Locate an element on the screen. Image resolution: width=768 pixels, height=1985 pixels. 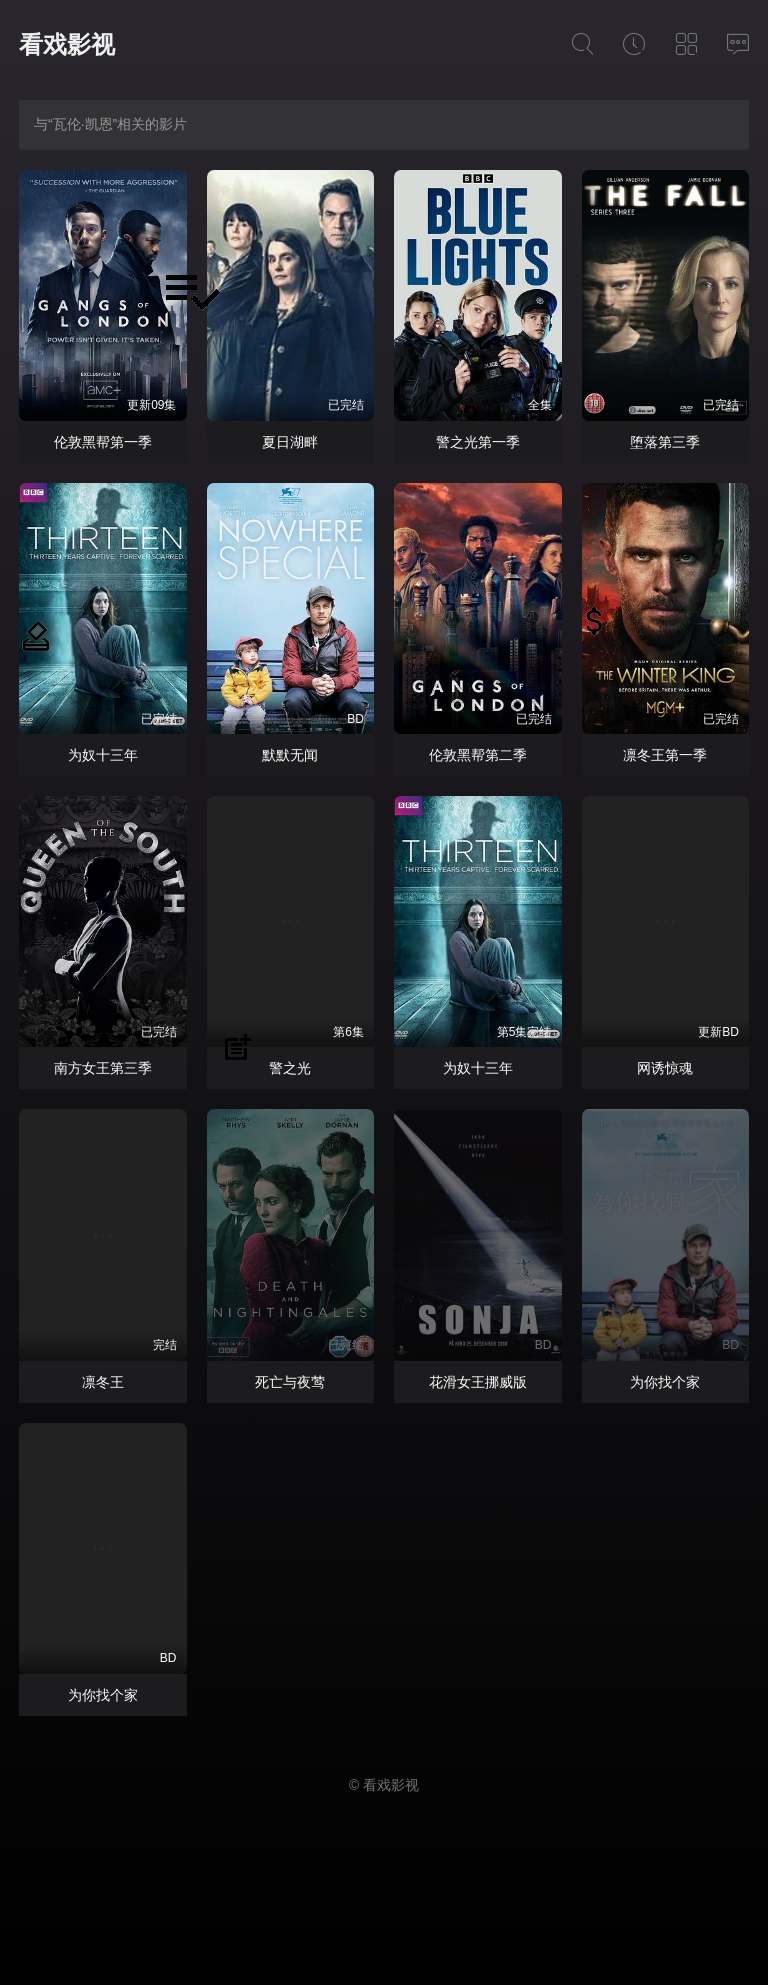
view or manage payment options is located at coordinates (595, 621).